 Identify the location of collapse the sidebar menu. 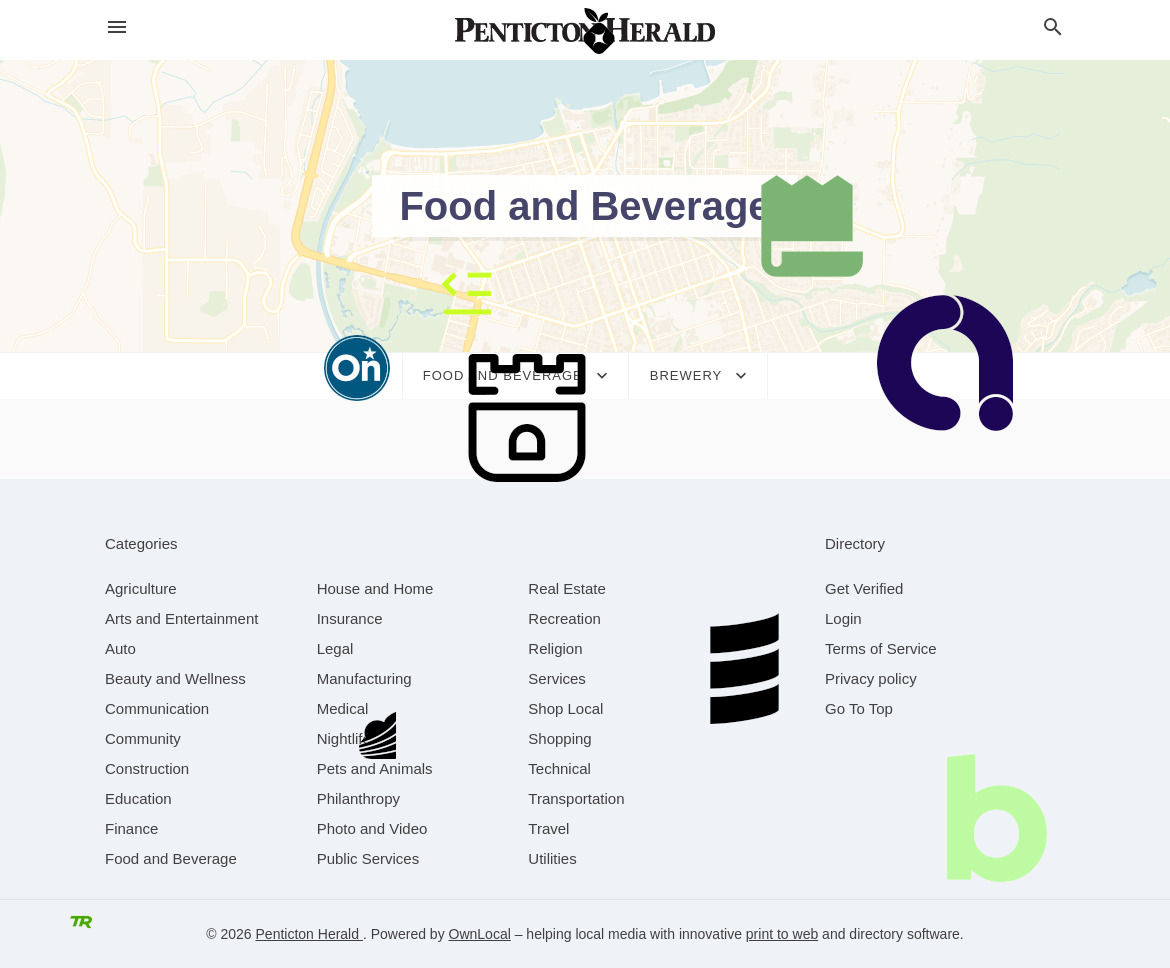
(467, 293).